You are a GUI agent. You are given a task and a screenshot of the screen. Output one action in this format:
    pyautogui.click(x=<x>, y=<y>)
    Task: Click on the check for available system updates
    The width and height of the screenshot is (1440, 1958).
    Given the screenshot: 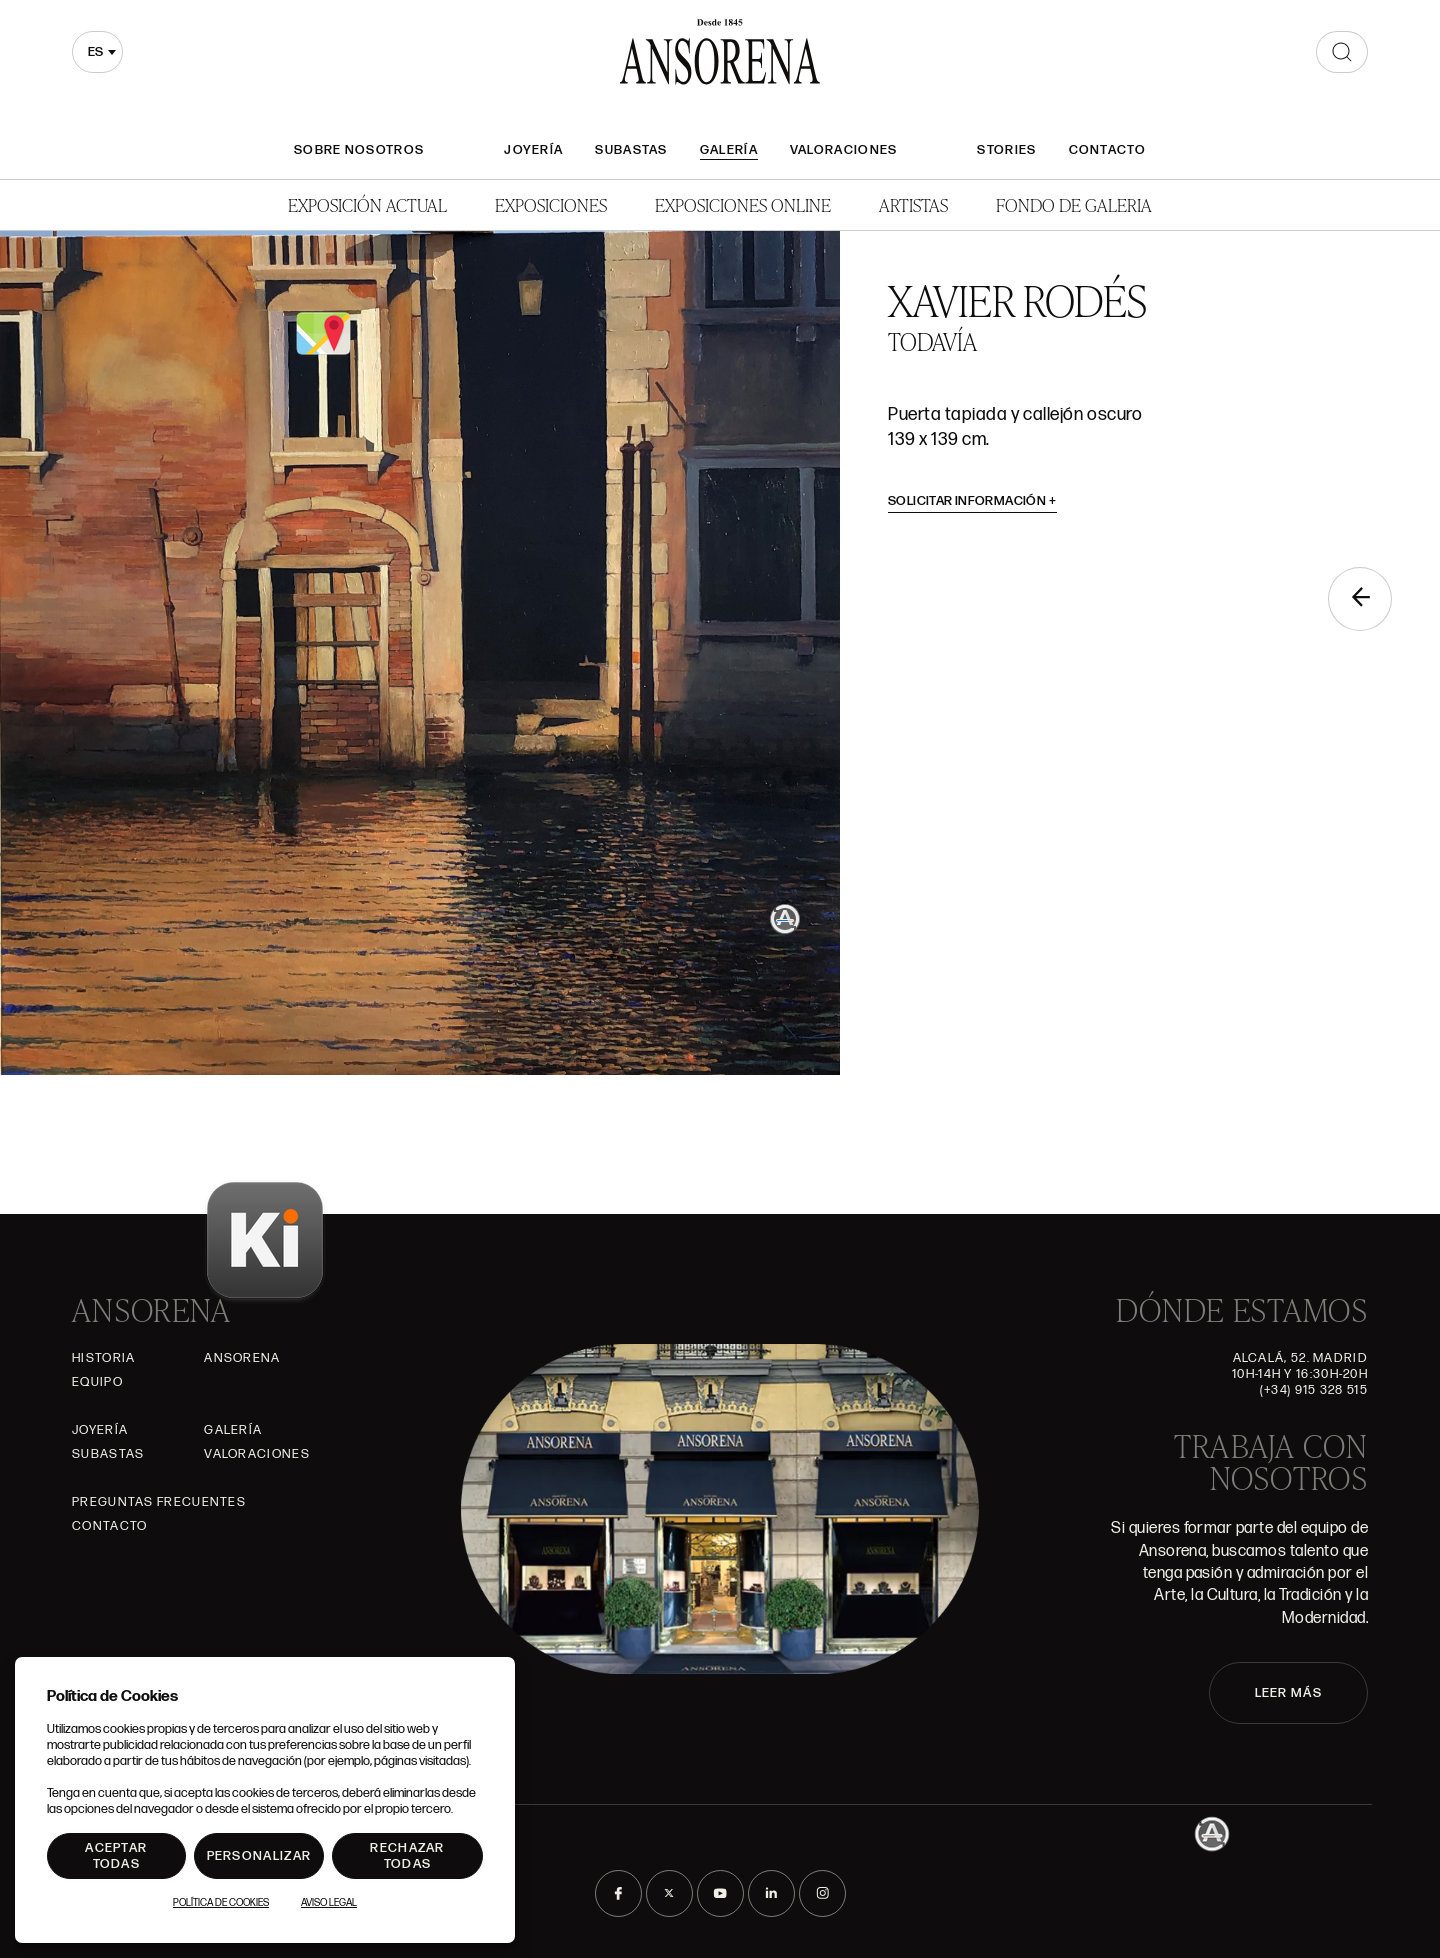 What is the action you would take?
    pyautogui.click(x=785, y=919)
    